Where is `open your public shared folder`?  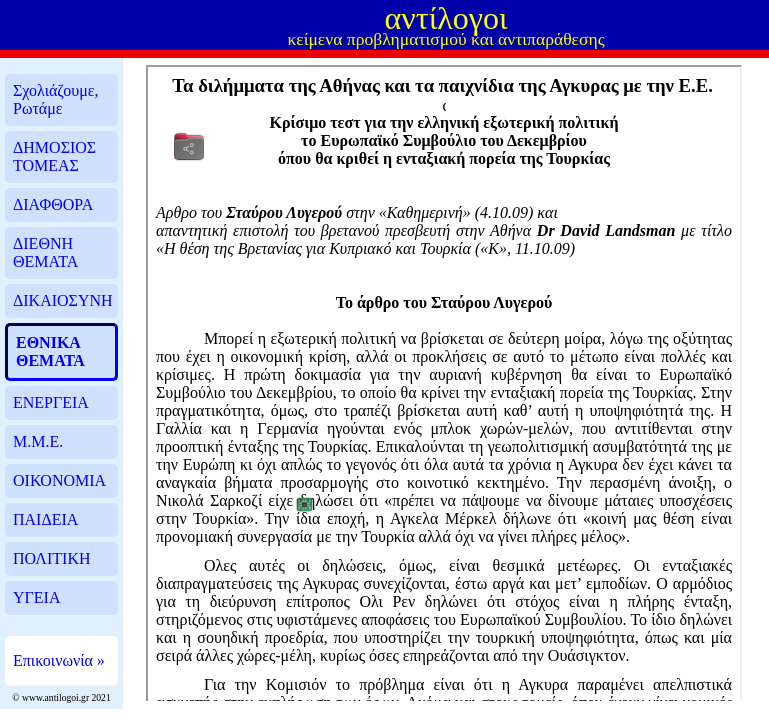
open your public shared folder is located at coordinates (189, 146).